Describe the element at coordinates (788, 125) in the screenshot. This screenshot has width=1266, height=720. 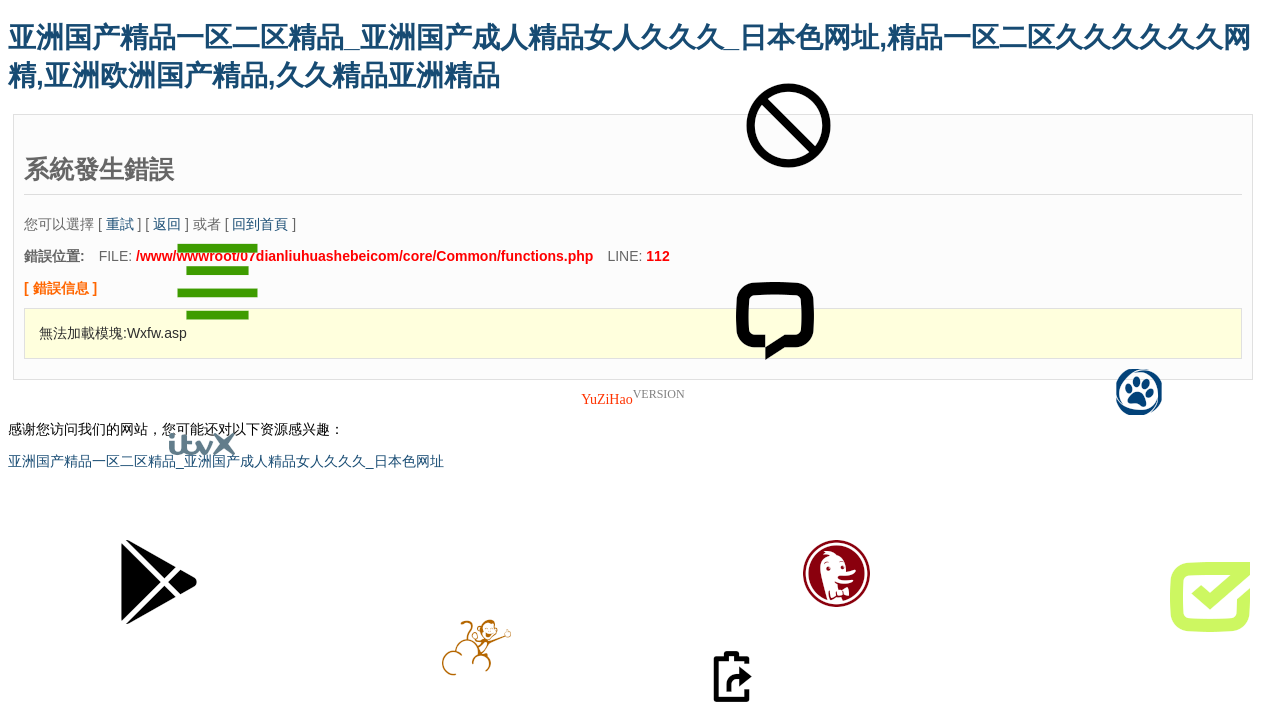
I see `indicates a blocked or restricted action` at that location.